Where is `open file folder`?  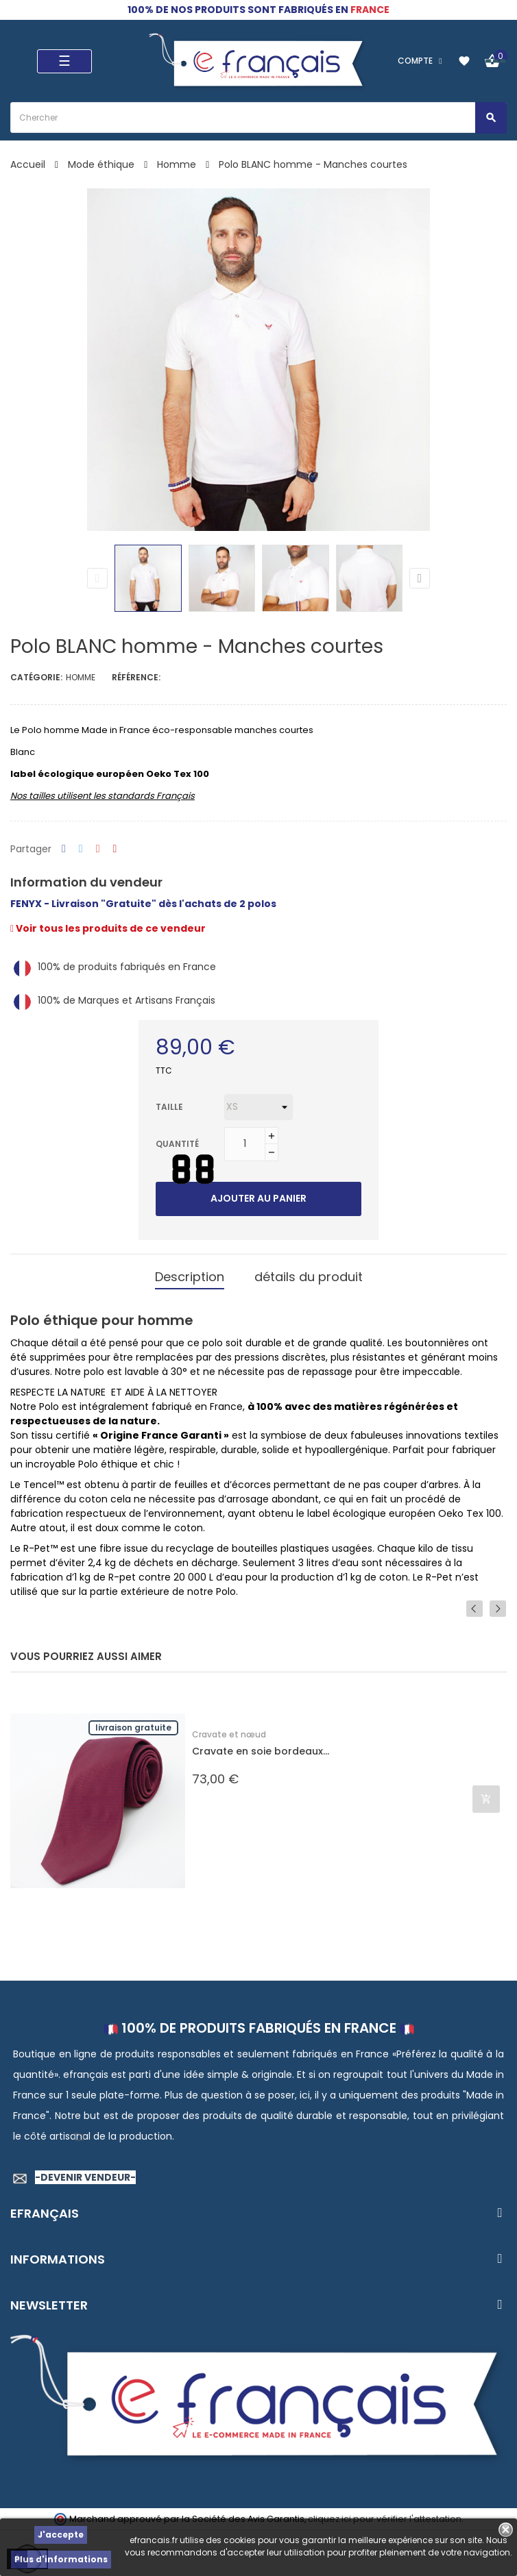
open file folder is located at coordinates (79, 2136).